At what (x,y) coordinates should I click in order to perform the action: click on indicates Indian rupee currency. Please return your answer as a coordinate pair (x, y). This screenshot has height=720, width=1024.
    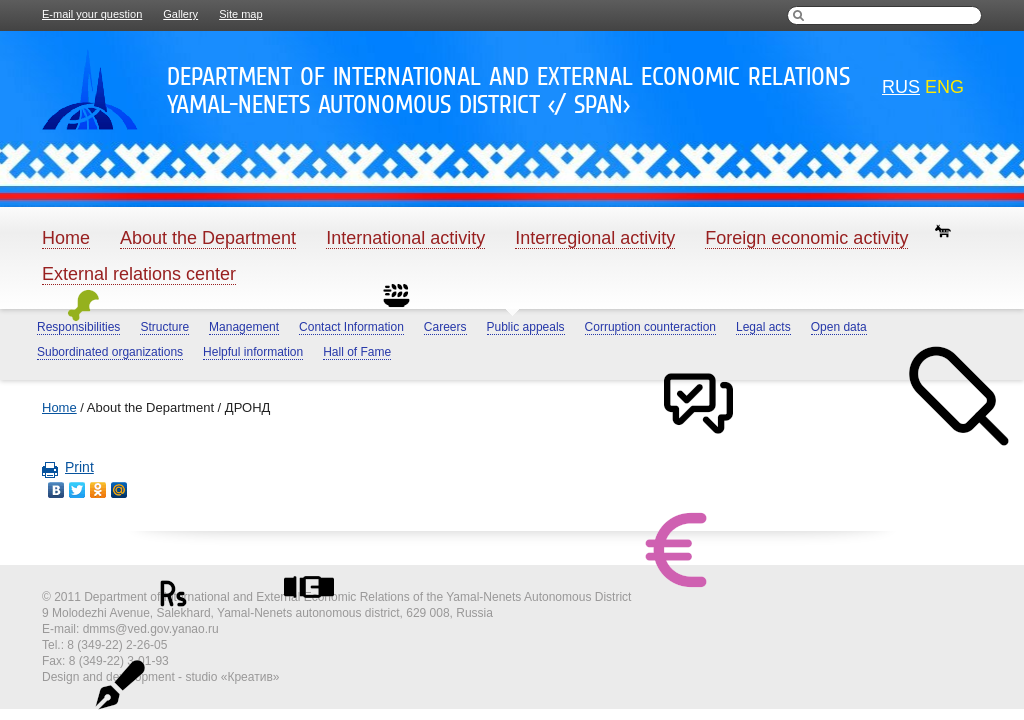
    Looking at the image, I should click on (173, 593).